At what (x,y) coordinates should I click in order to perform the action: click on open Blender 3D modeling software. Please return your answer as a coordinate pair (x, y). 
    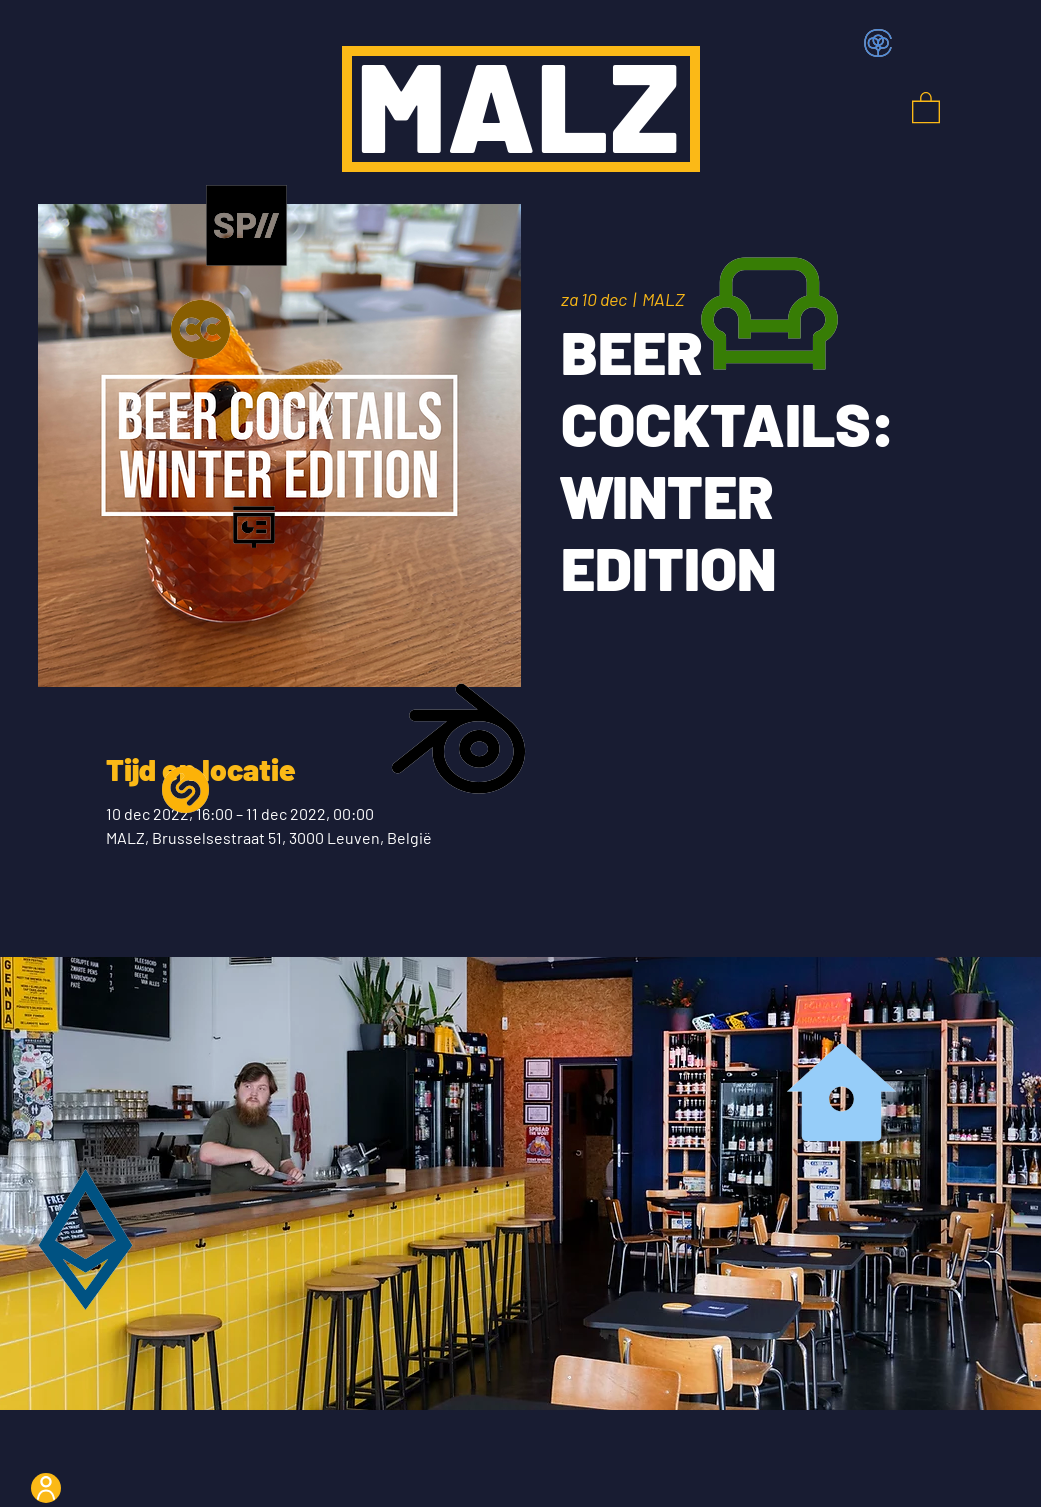
    Looking at the image, I should click on (458, 741).